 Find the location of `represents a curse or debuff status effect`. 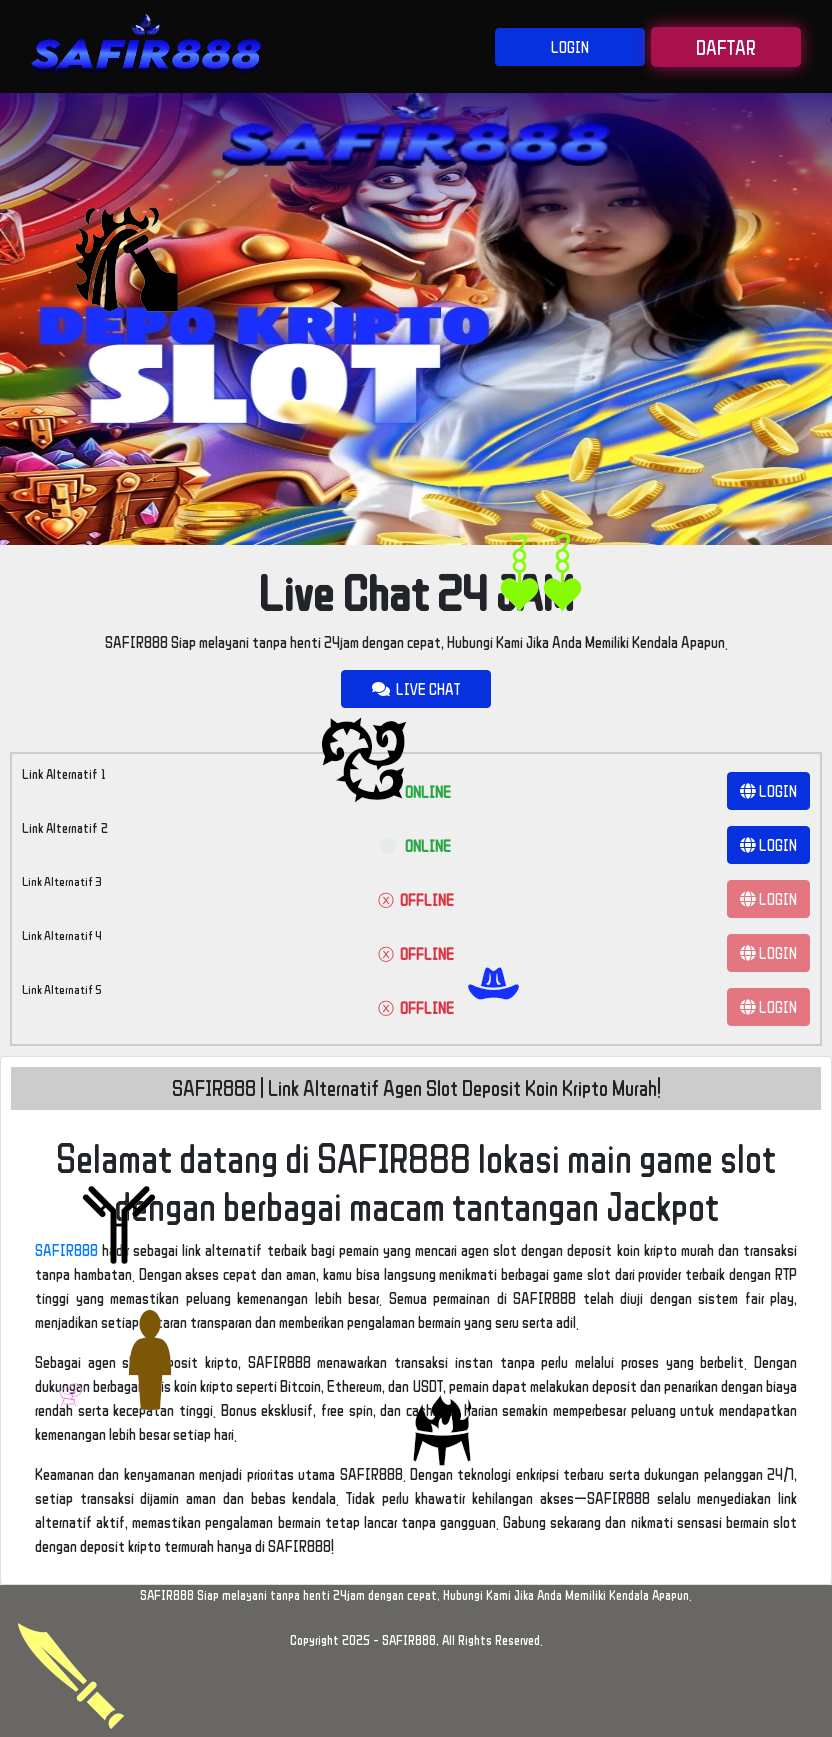

represents a curse or debuff status effect is located at coordinates (364, 760).